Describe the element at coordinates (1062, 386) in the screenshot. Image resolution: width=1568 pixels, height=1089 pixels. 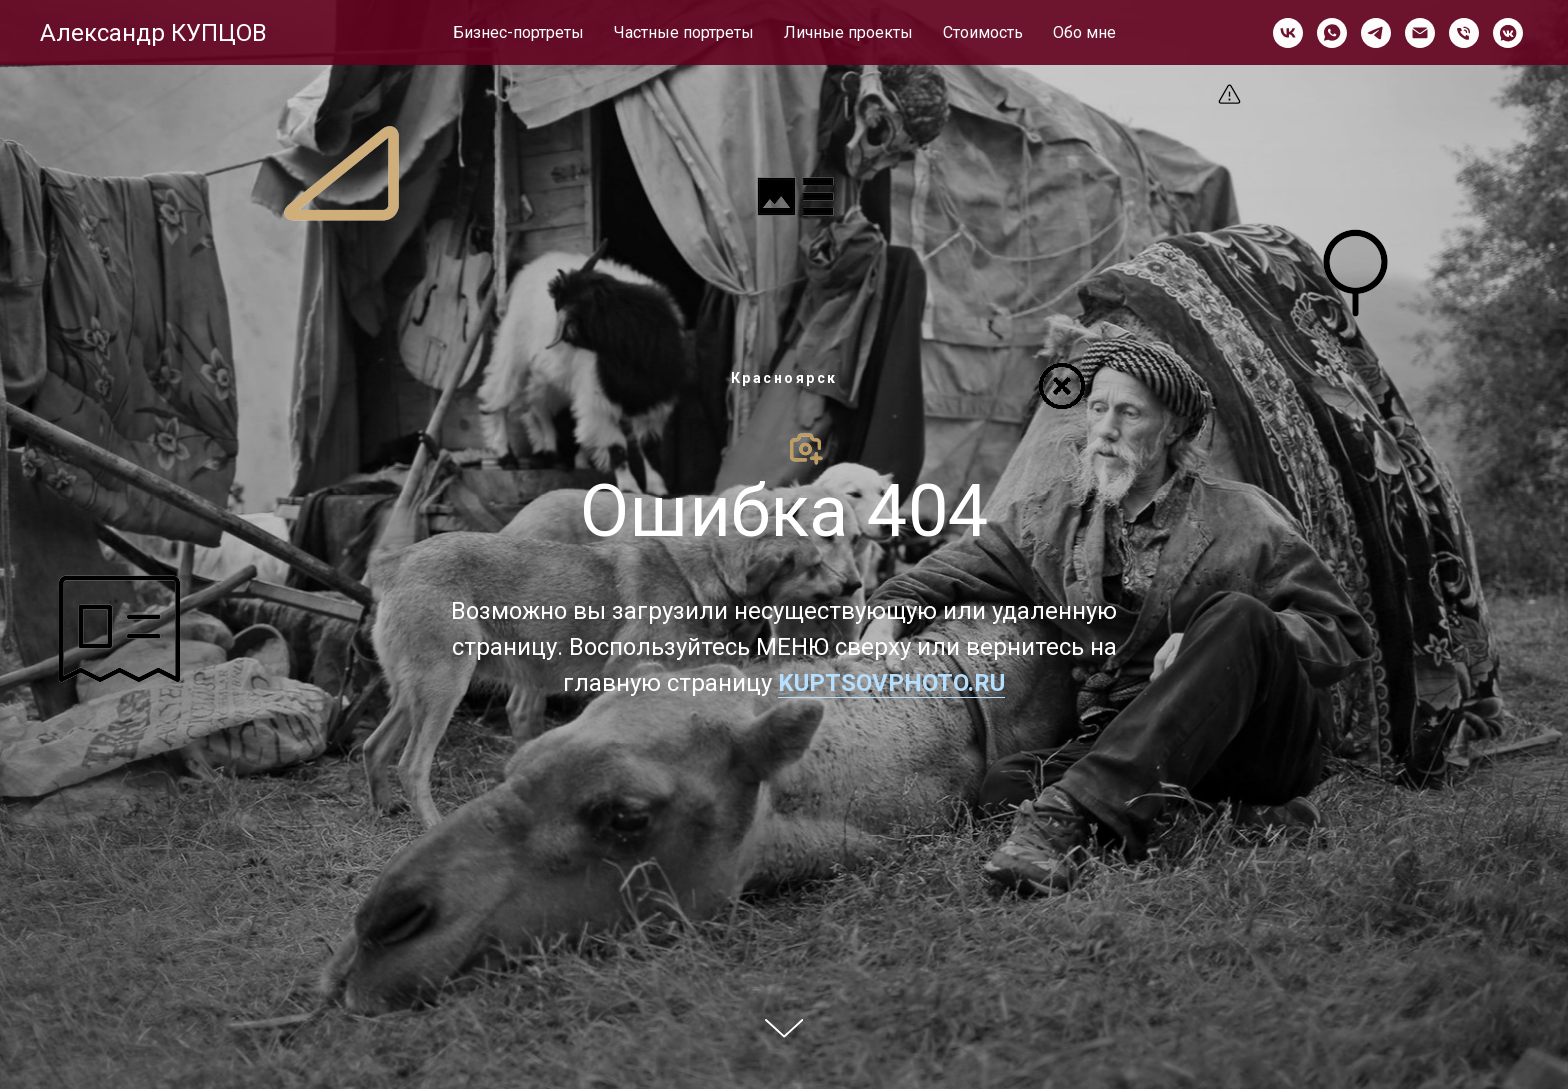
I see `close or dismiss a dialog` at that location.